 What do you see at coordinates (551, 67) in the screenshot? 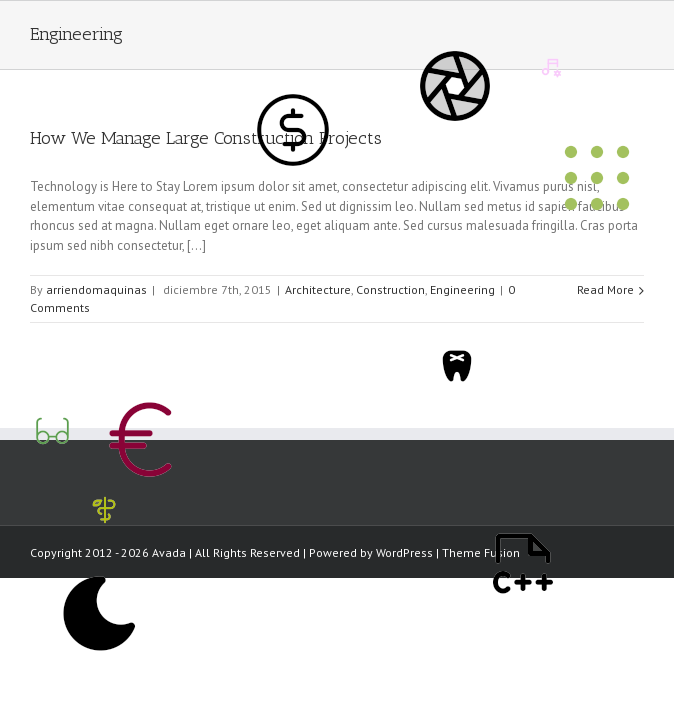
I see `access music or audio settings` at bounding box center [551, 67].